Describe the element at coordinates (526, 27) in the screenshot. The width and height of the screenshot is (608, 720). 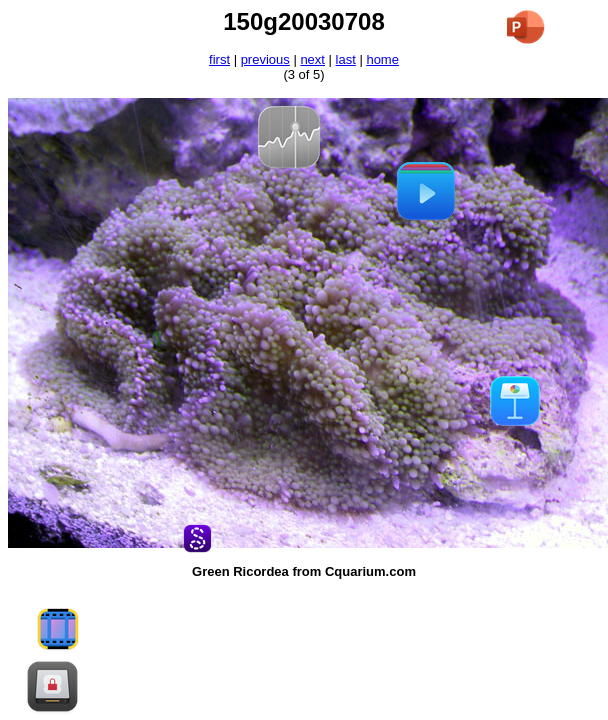
I see `open Microsoft PowerPoint` at that location.